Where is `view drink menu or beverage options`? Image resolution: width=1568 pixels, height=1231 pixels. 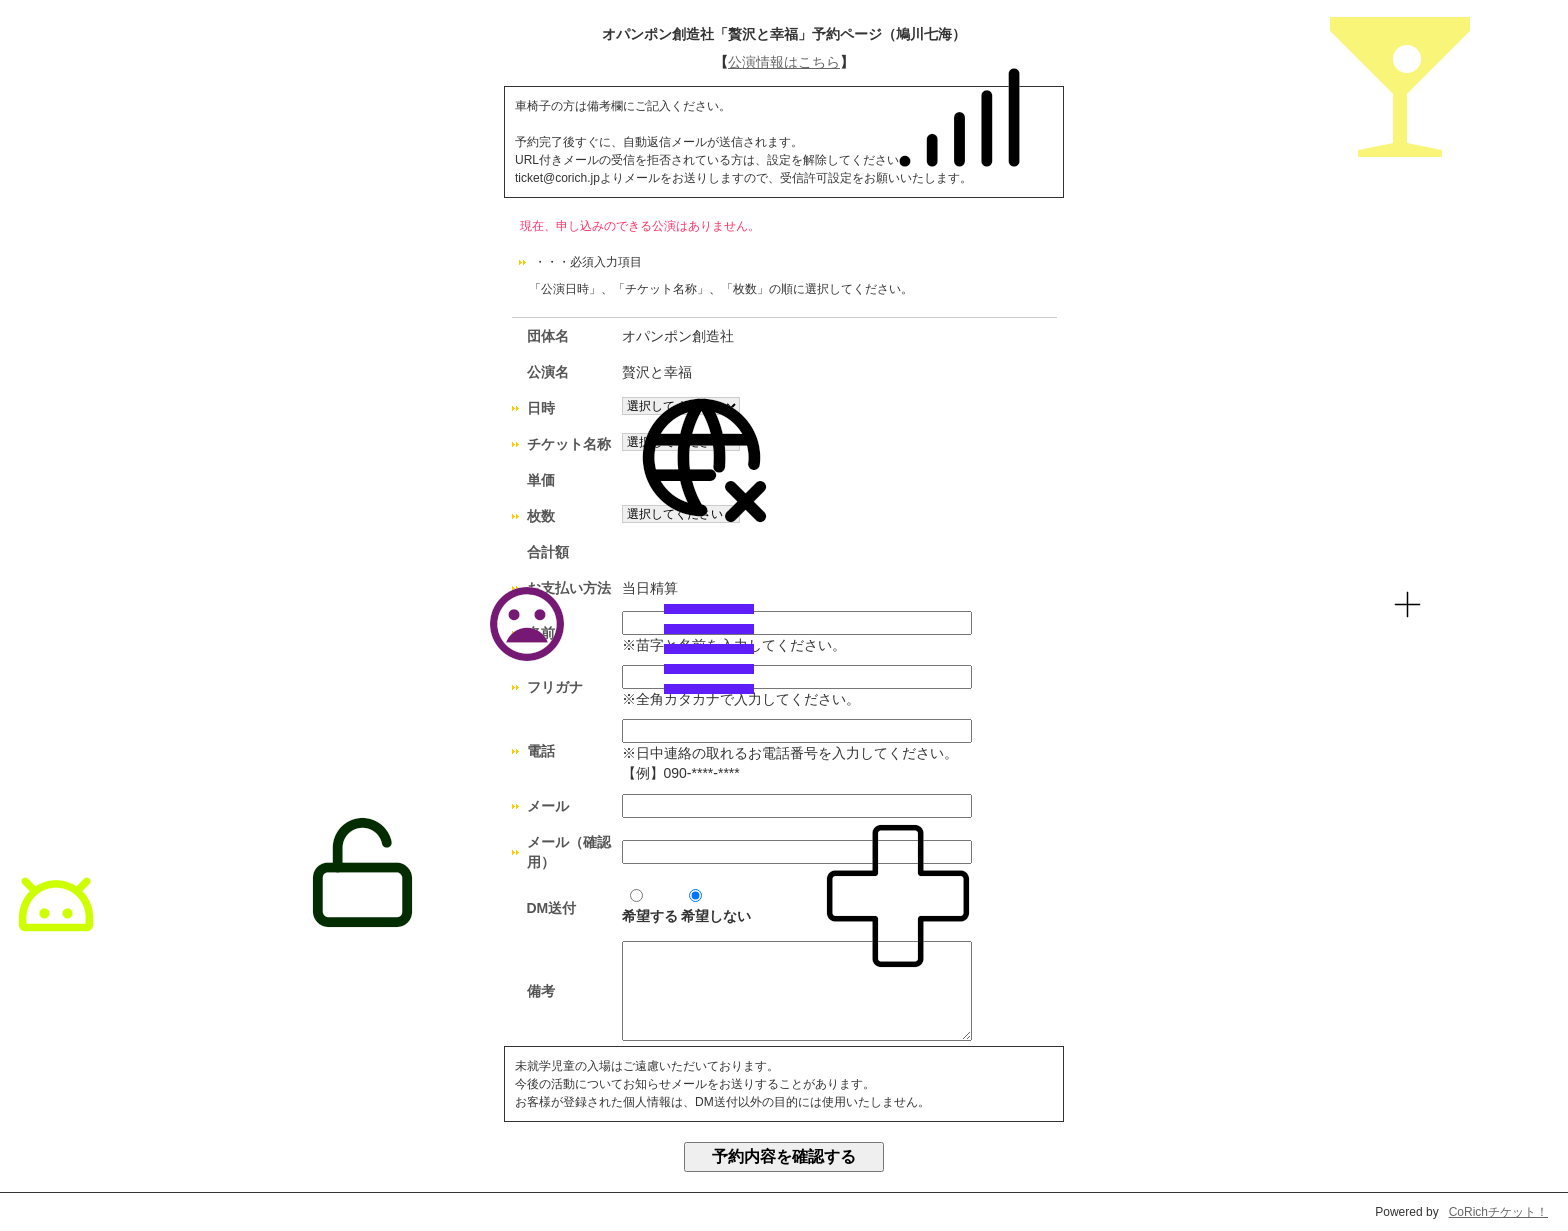 view drink menu or beverage options is located at coordinates (1400, 87).